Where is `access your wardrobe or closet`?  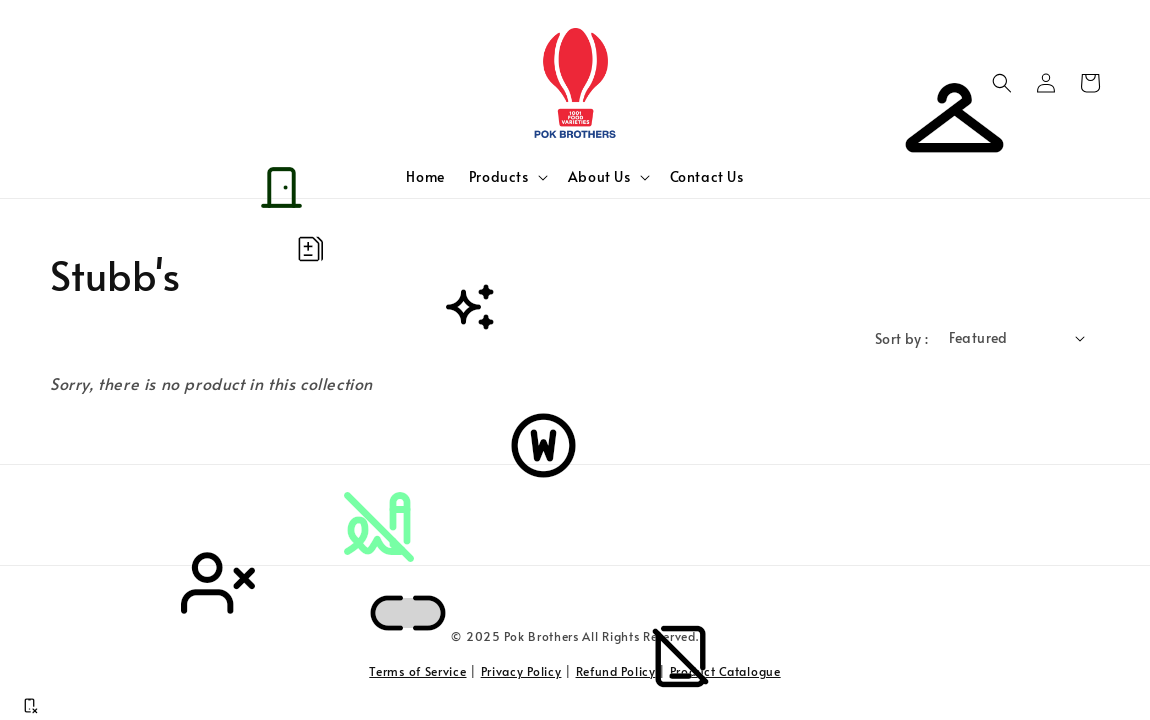 access your wardrobe or closet is located at coordinates (954, 122).